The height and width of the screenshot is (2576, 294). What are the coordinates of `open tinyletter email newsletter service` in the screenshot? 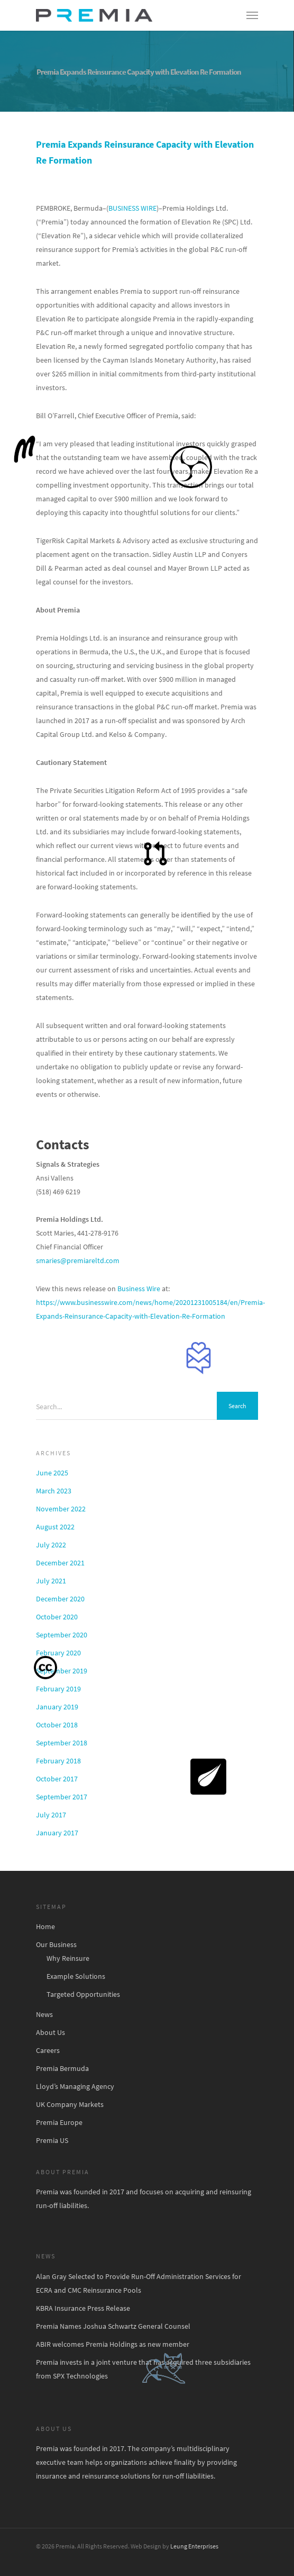 It's located at (198, 1358).